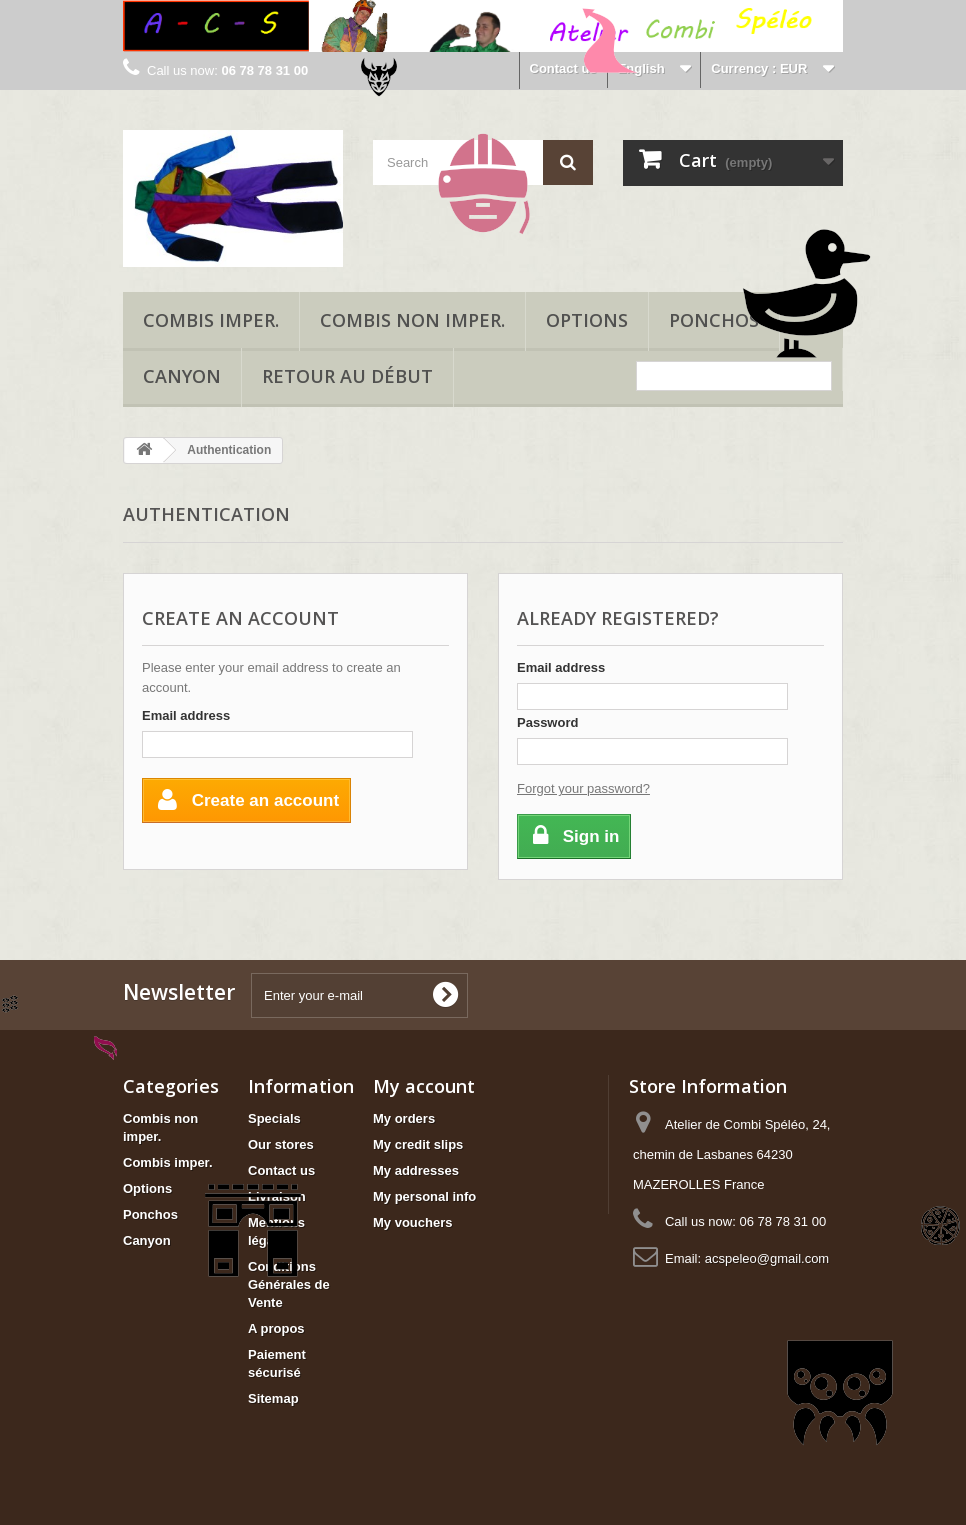 The image size is (966, 1525). What do you see at coordinates (840, 1393) in the screenshot?
I see `spider or arachnid enemy character in a game` at bounding box center [840, 1393].